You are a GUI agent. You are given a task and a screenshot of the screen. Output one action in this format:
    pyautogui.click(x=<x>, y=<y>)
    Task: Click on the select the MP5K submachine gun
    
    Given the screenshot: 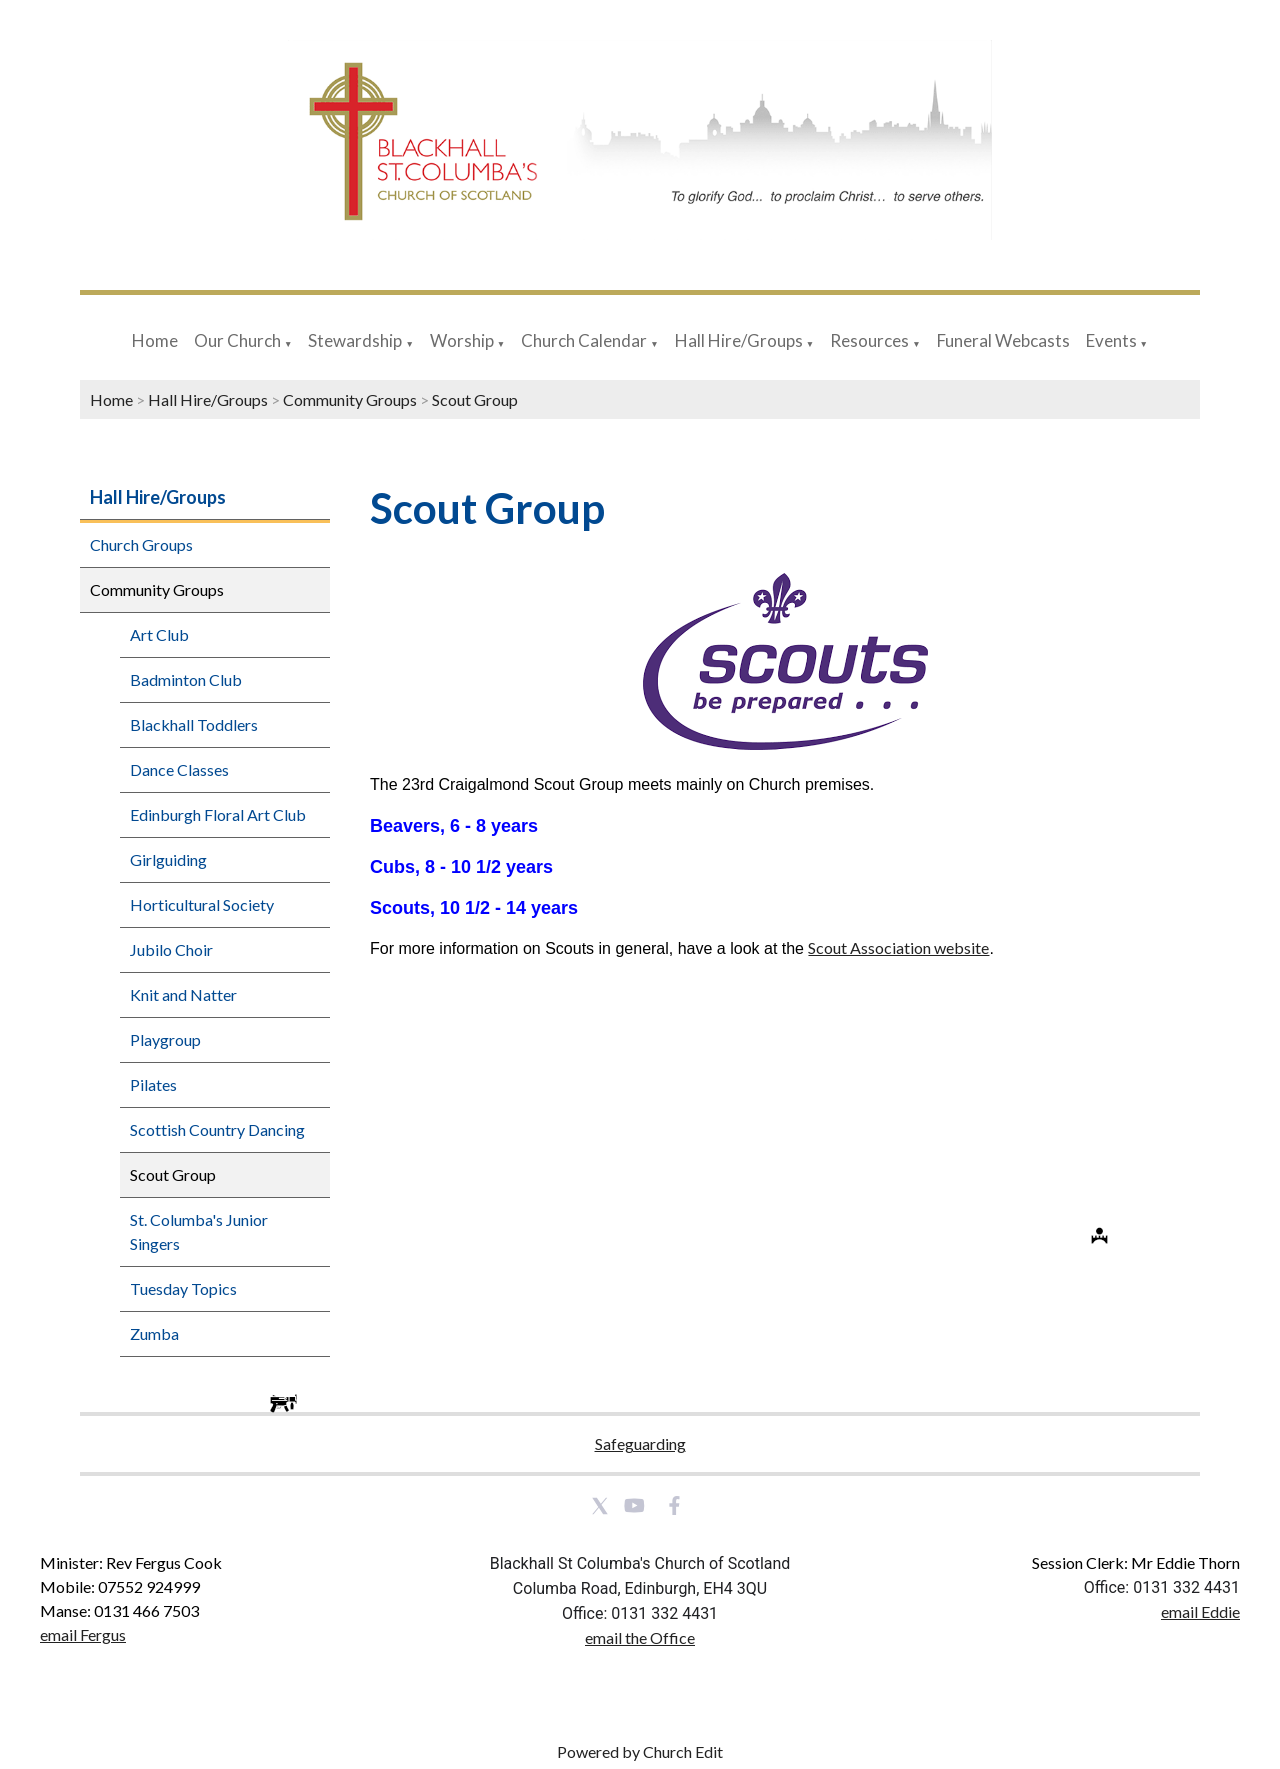 What is the action you would take?
    pyautogui.click(x=283, y=1403)
    